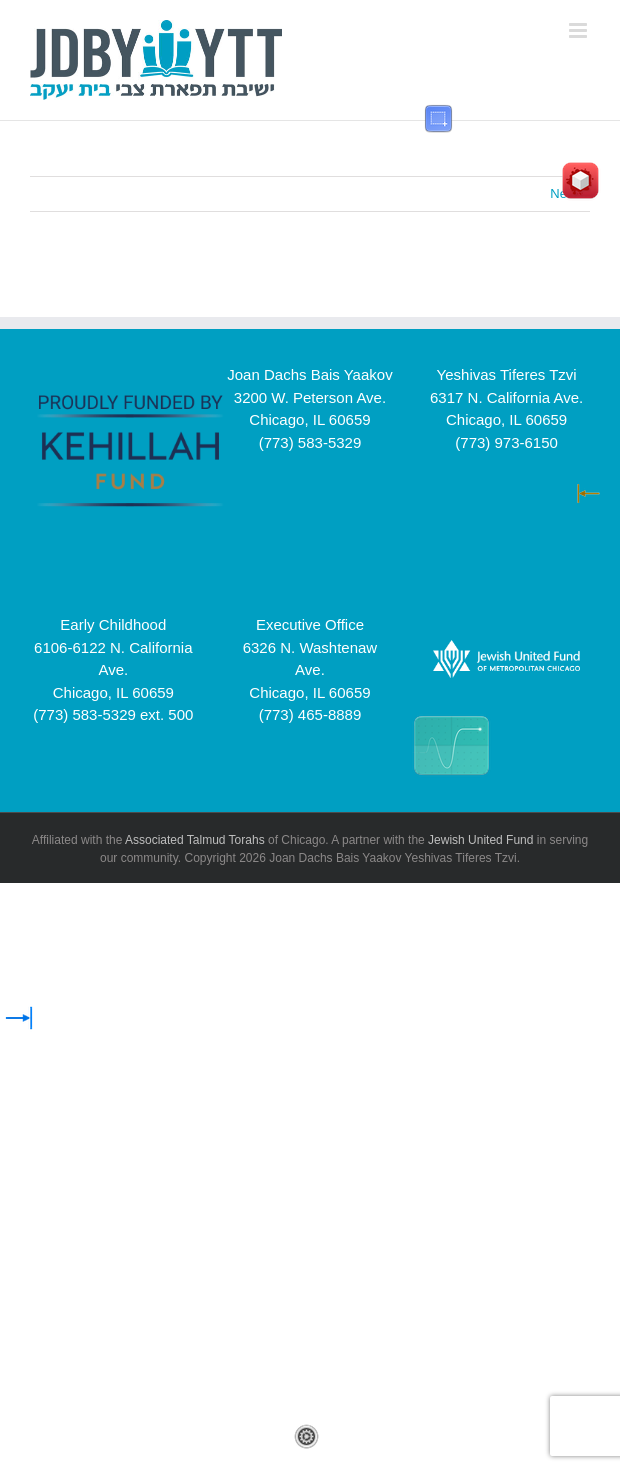 The width and height of the screenshot is (620, 1470). I want to click on launch assaultcube game, so click(580, 180).